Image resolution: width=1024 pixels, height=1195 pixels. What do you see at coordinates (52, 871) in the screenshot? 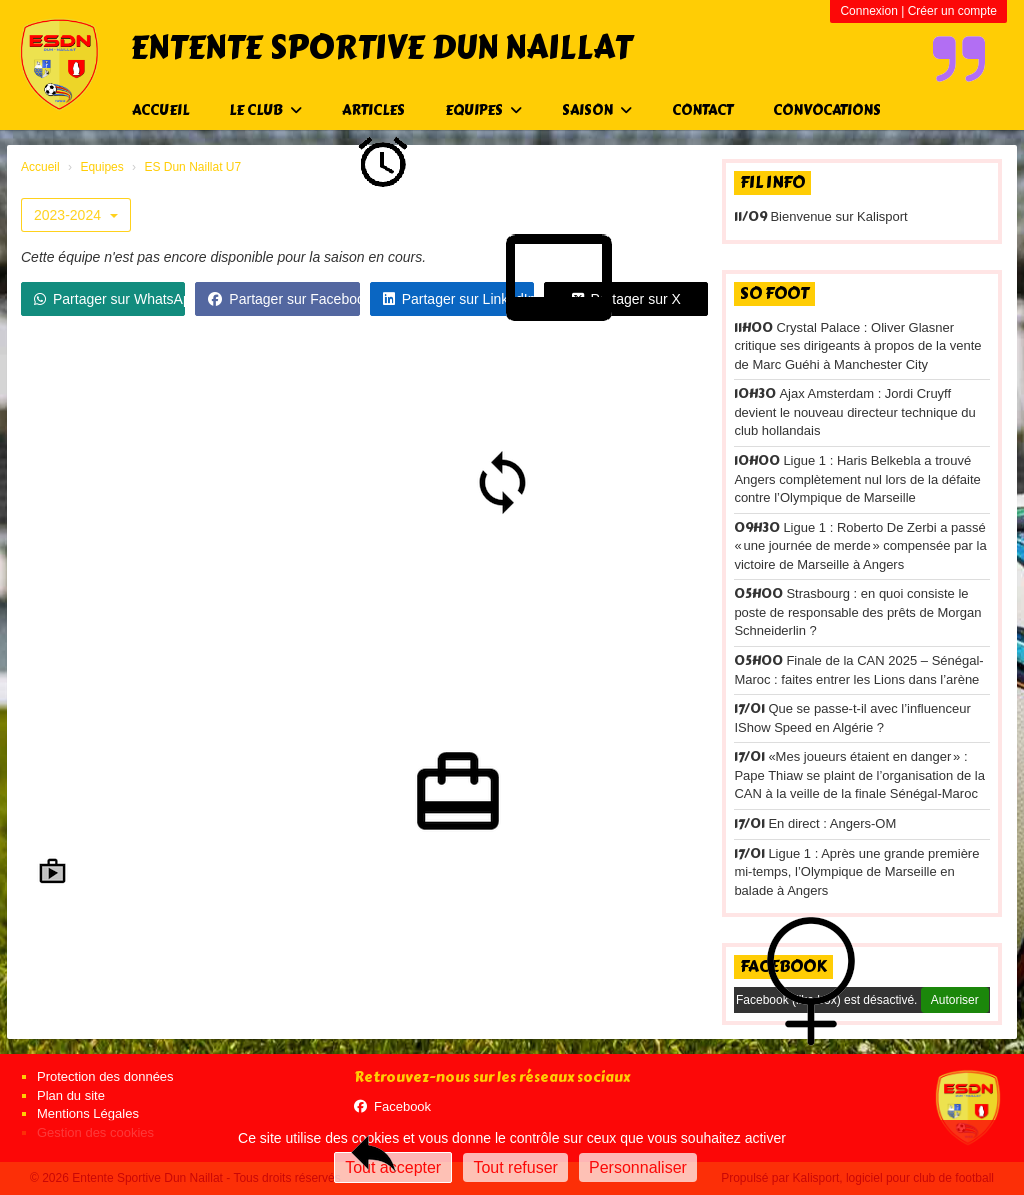
I see `open the app store or marketplace` at bounding box center [52, 871].